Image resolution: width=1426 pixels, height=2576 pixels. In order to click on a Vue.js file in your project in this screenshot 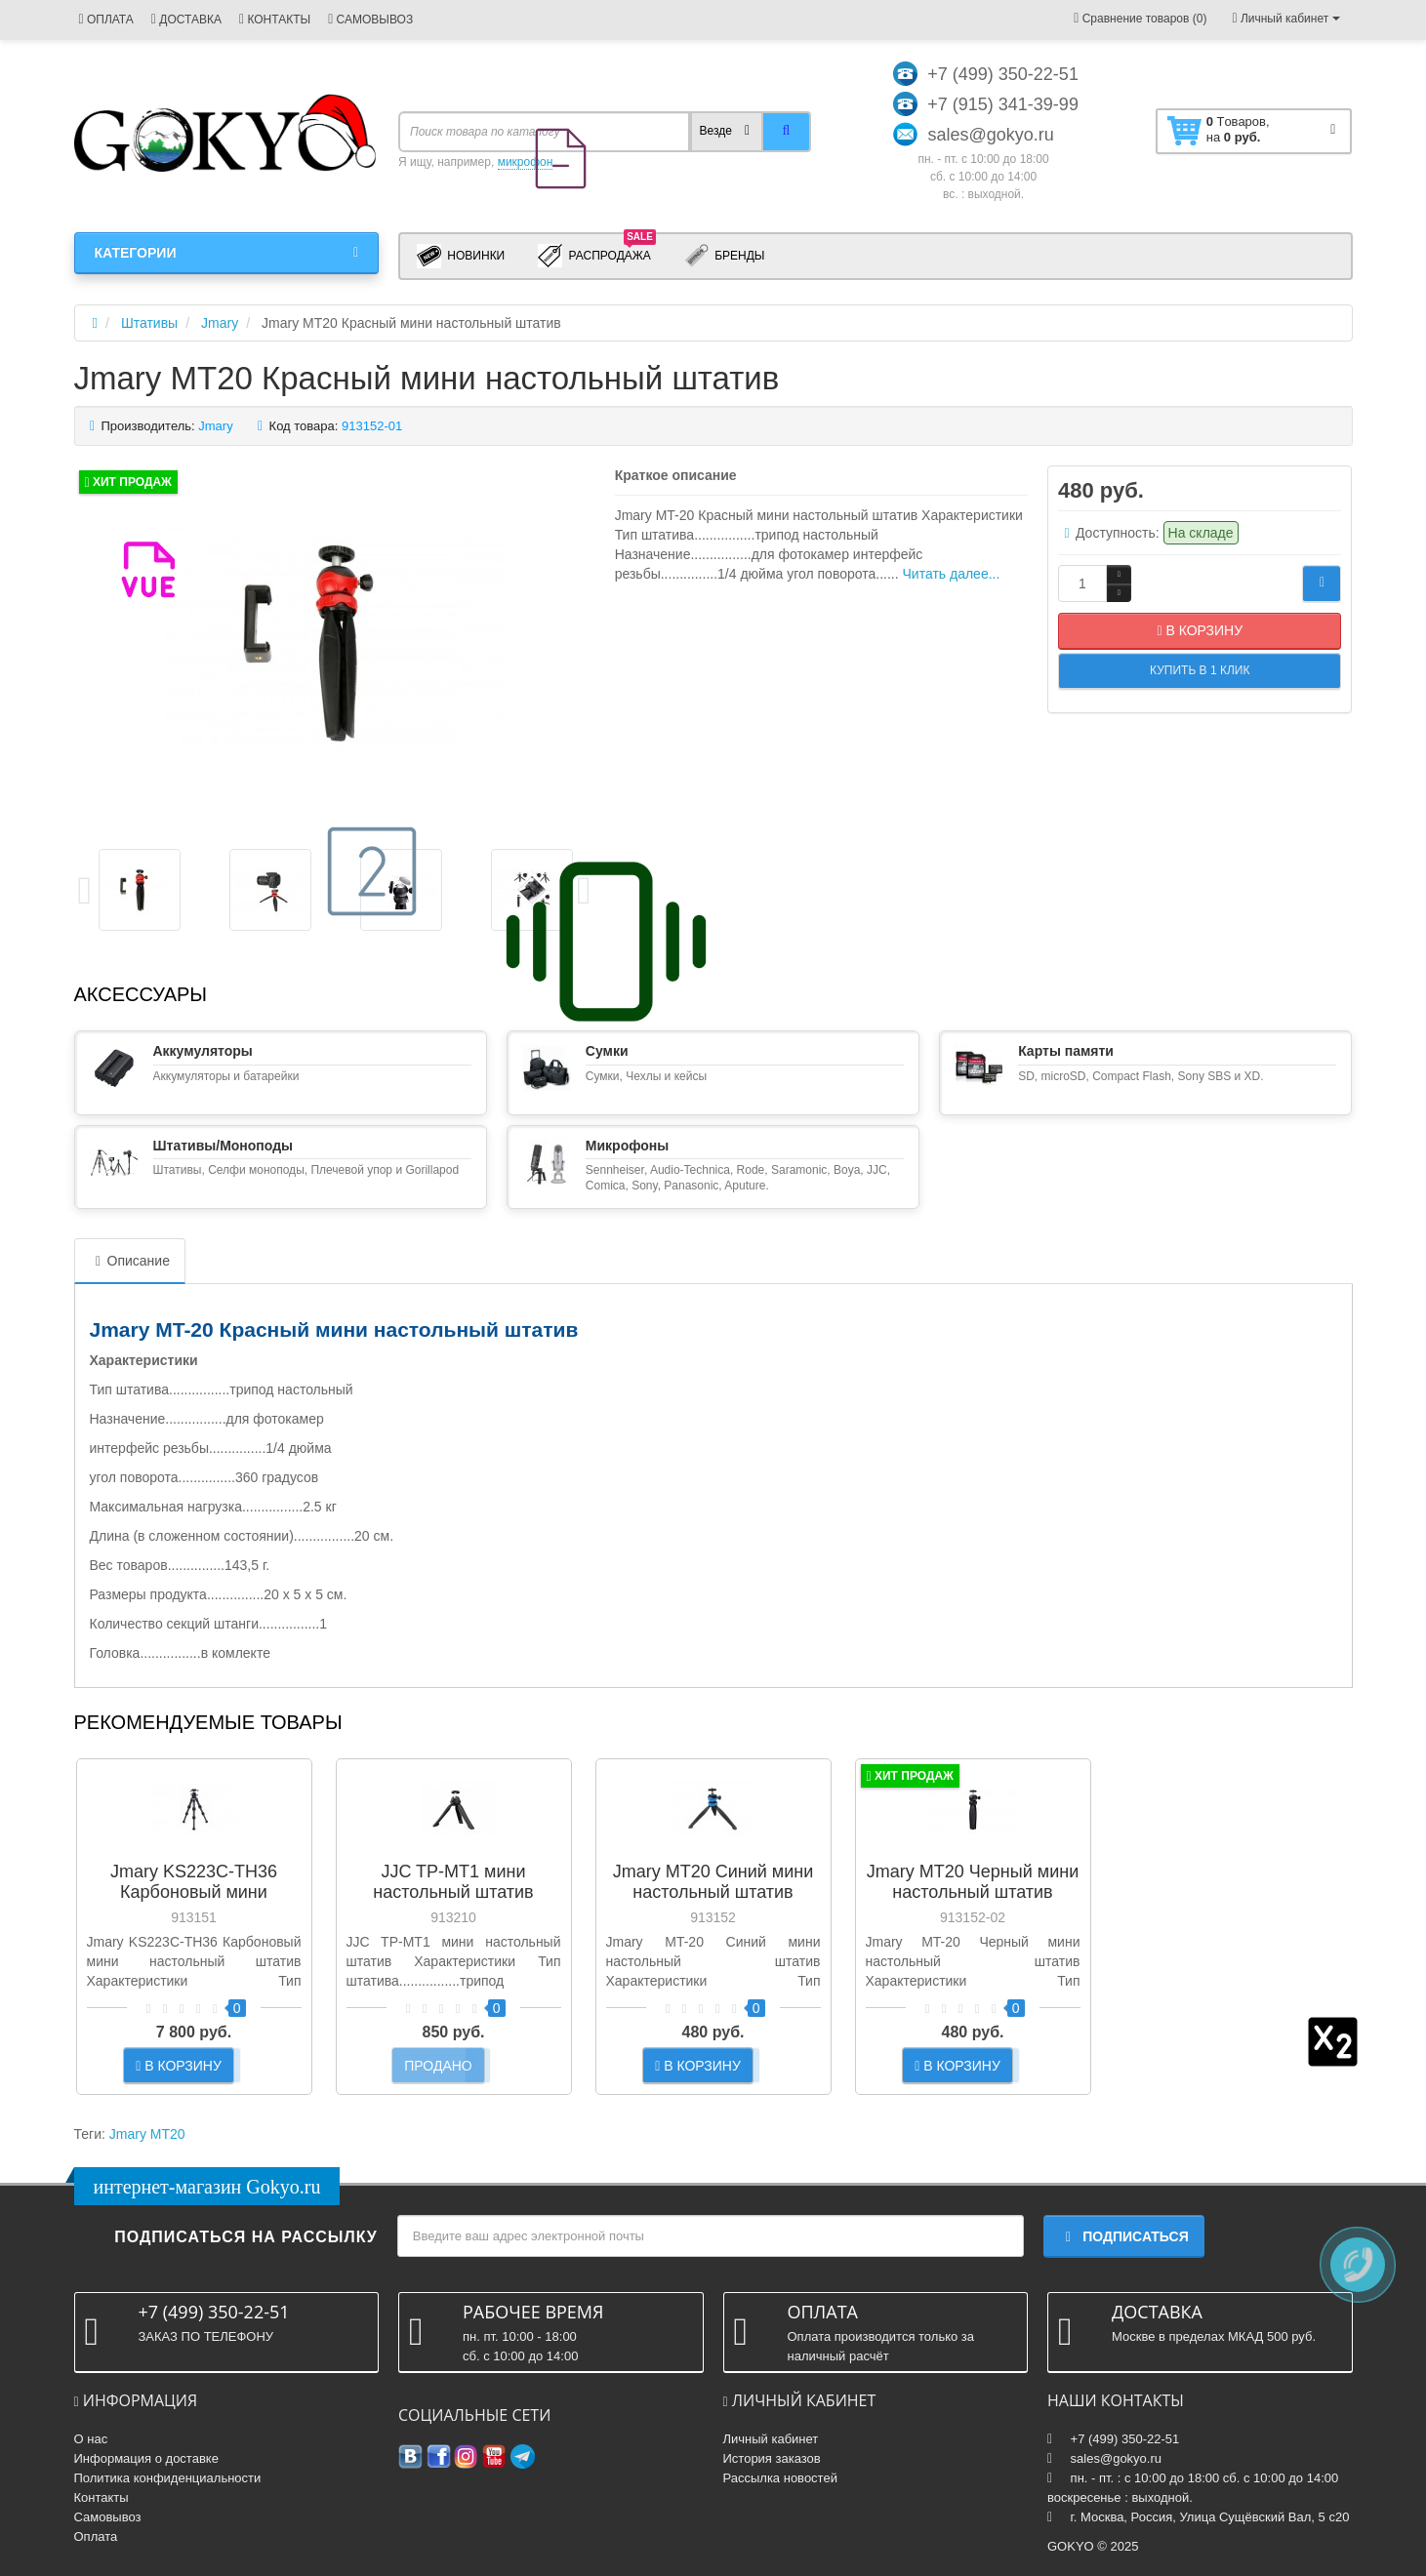, I will do `click(149, 572)`.